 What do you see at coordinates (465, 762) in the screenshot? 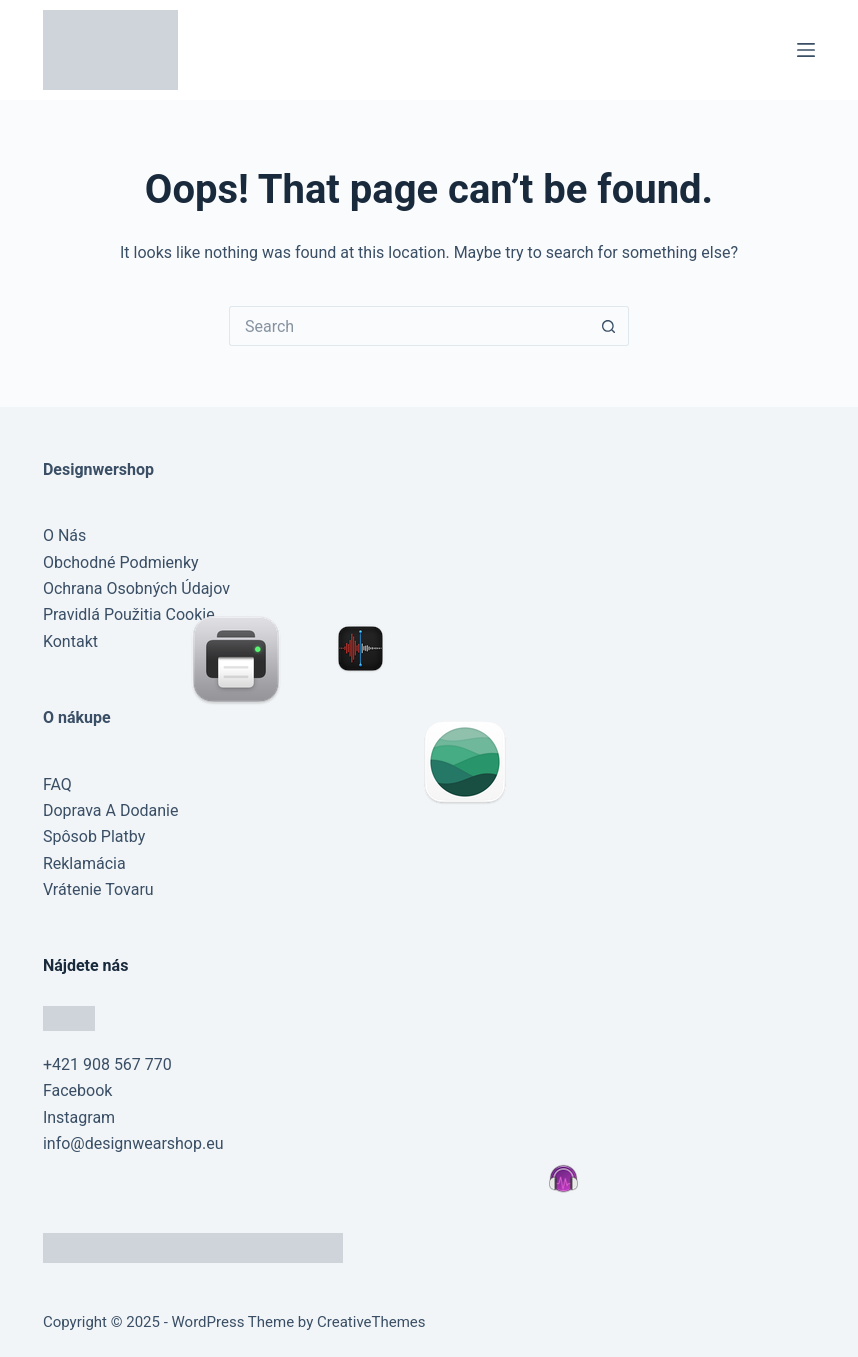
I see `open Flow app for focus or productivity sessions` at bounding box center [465, 762].